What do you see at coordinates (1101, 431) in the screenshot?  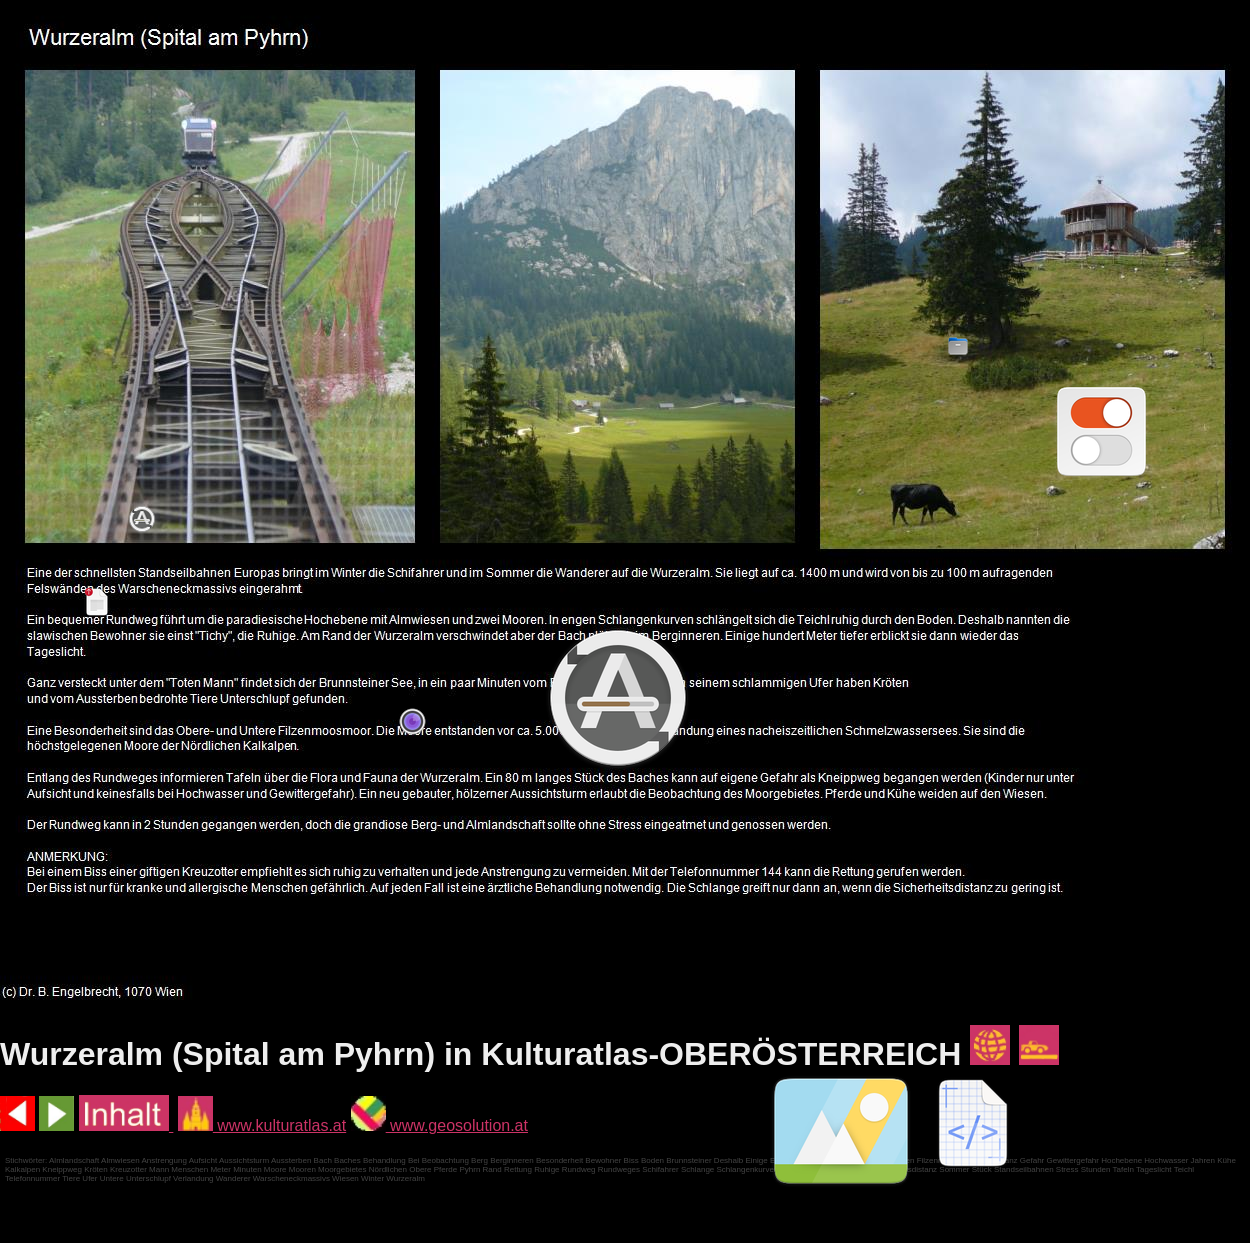 I see `open unity tweak tool settings` at bounding box center [1101, 431].